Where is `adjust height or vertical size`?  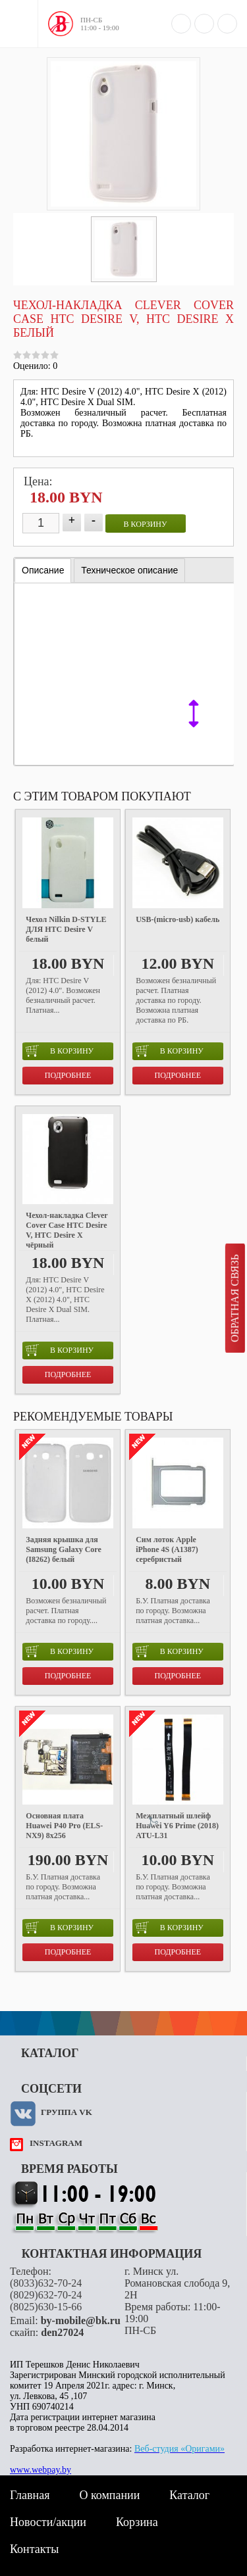 adjust height or vertical size is located at coordinates (194, 714).